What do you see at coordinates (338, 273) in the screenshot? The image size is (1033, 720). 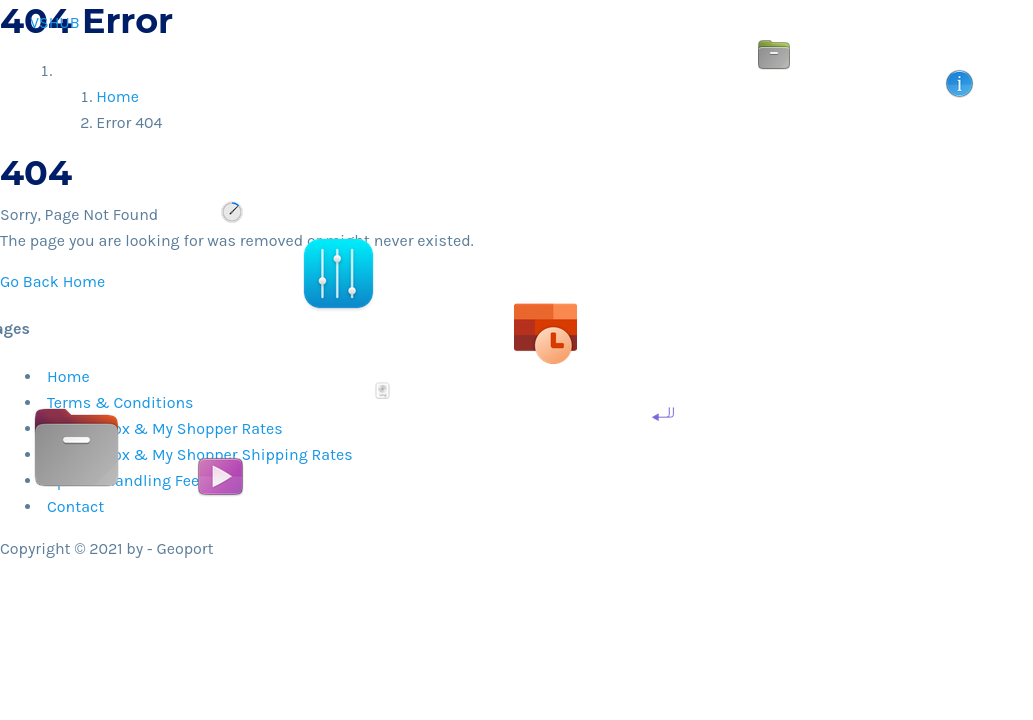 I see `open easyeffects audio processing app` at bounding box center [338, 273].